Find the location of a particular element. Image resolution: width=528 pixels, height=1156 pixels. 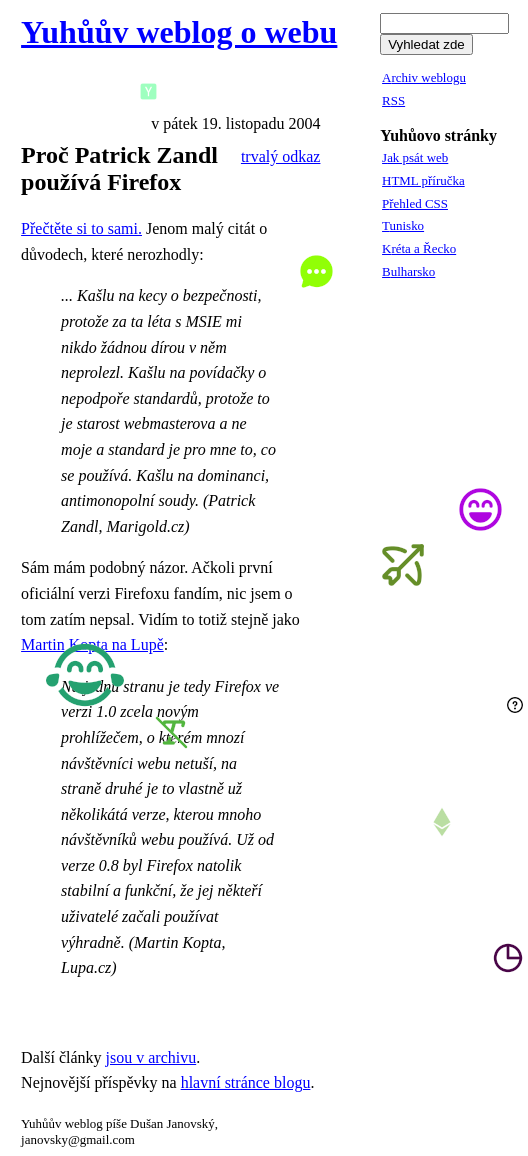

ethereum cryptocurrency logo is located at coordinates (442, 822).